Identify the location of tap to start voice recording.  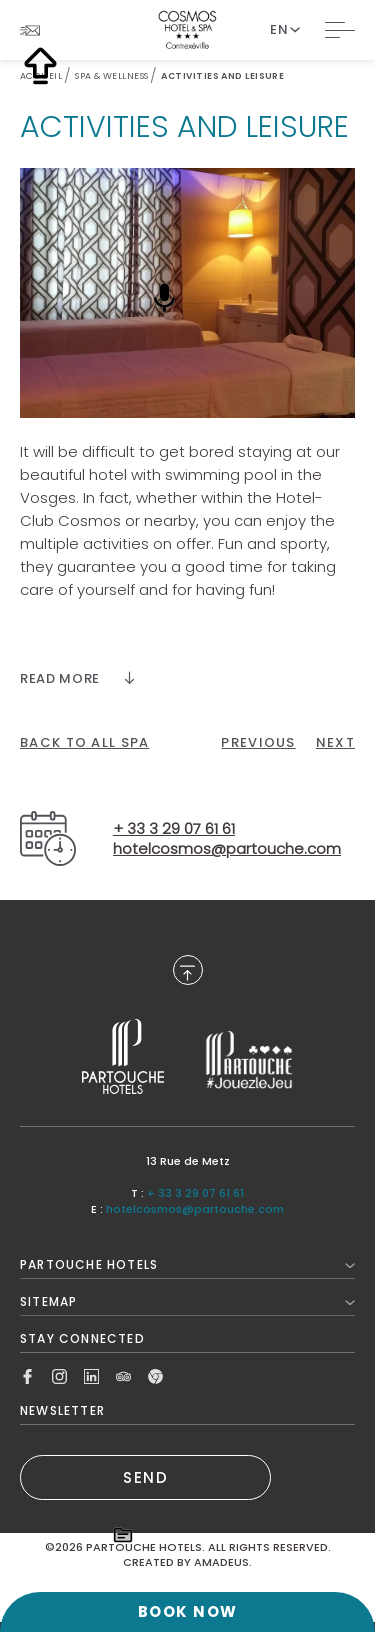
(164, 298).